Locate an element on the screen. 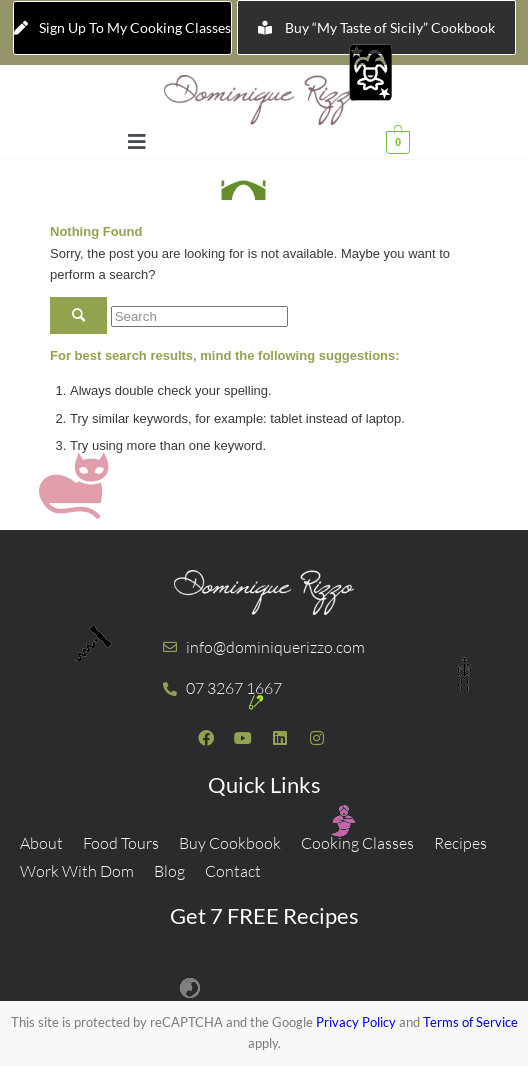 Image resolution: width=528 pixels, height=1066 pixels. play a wild card or joker in a card game is located at coordinates (370, 72).